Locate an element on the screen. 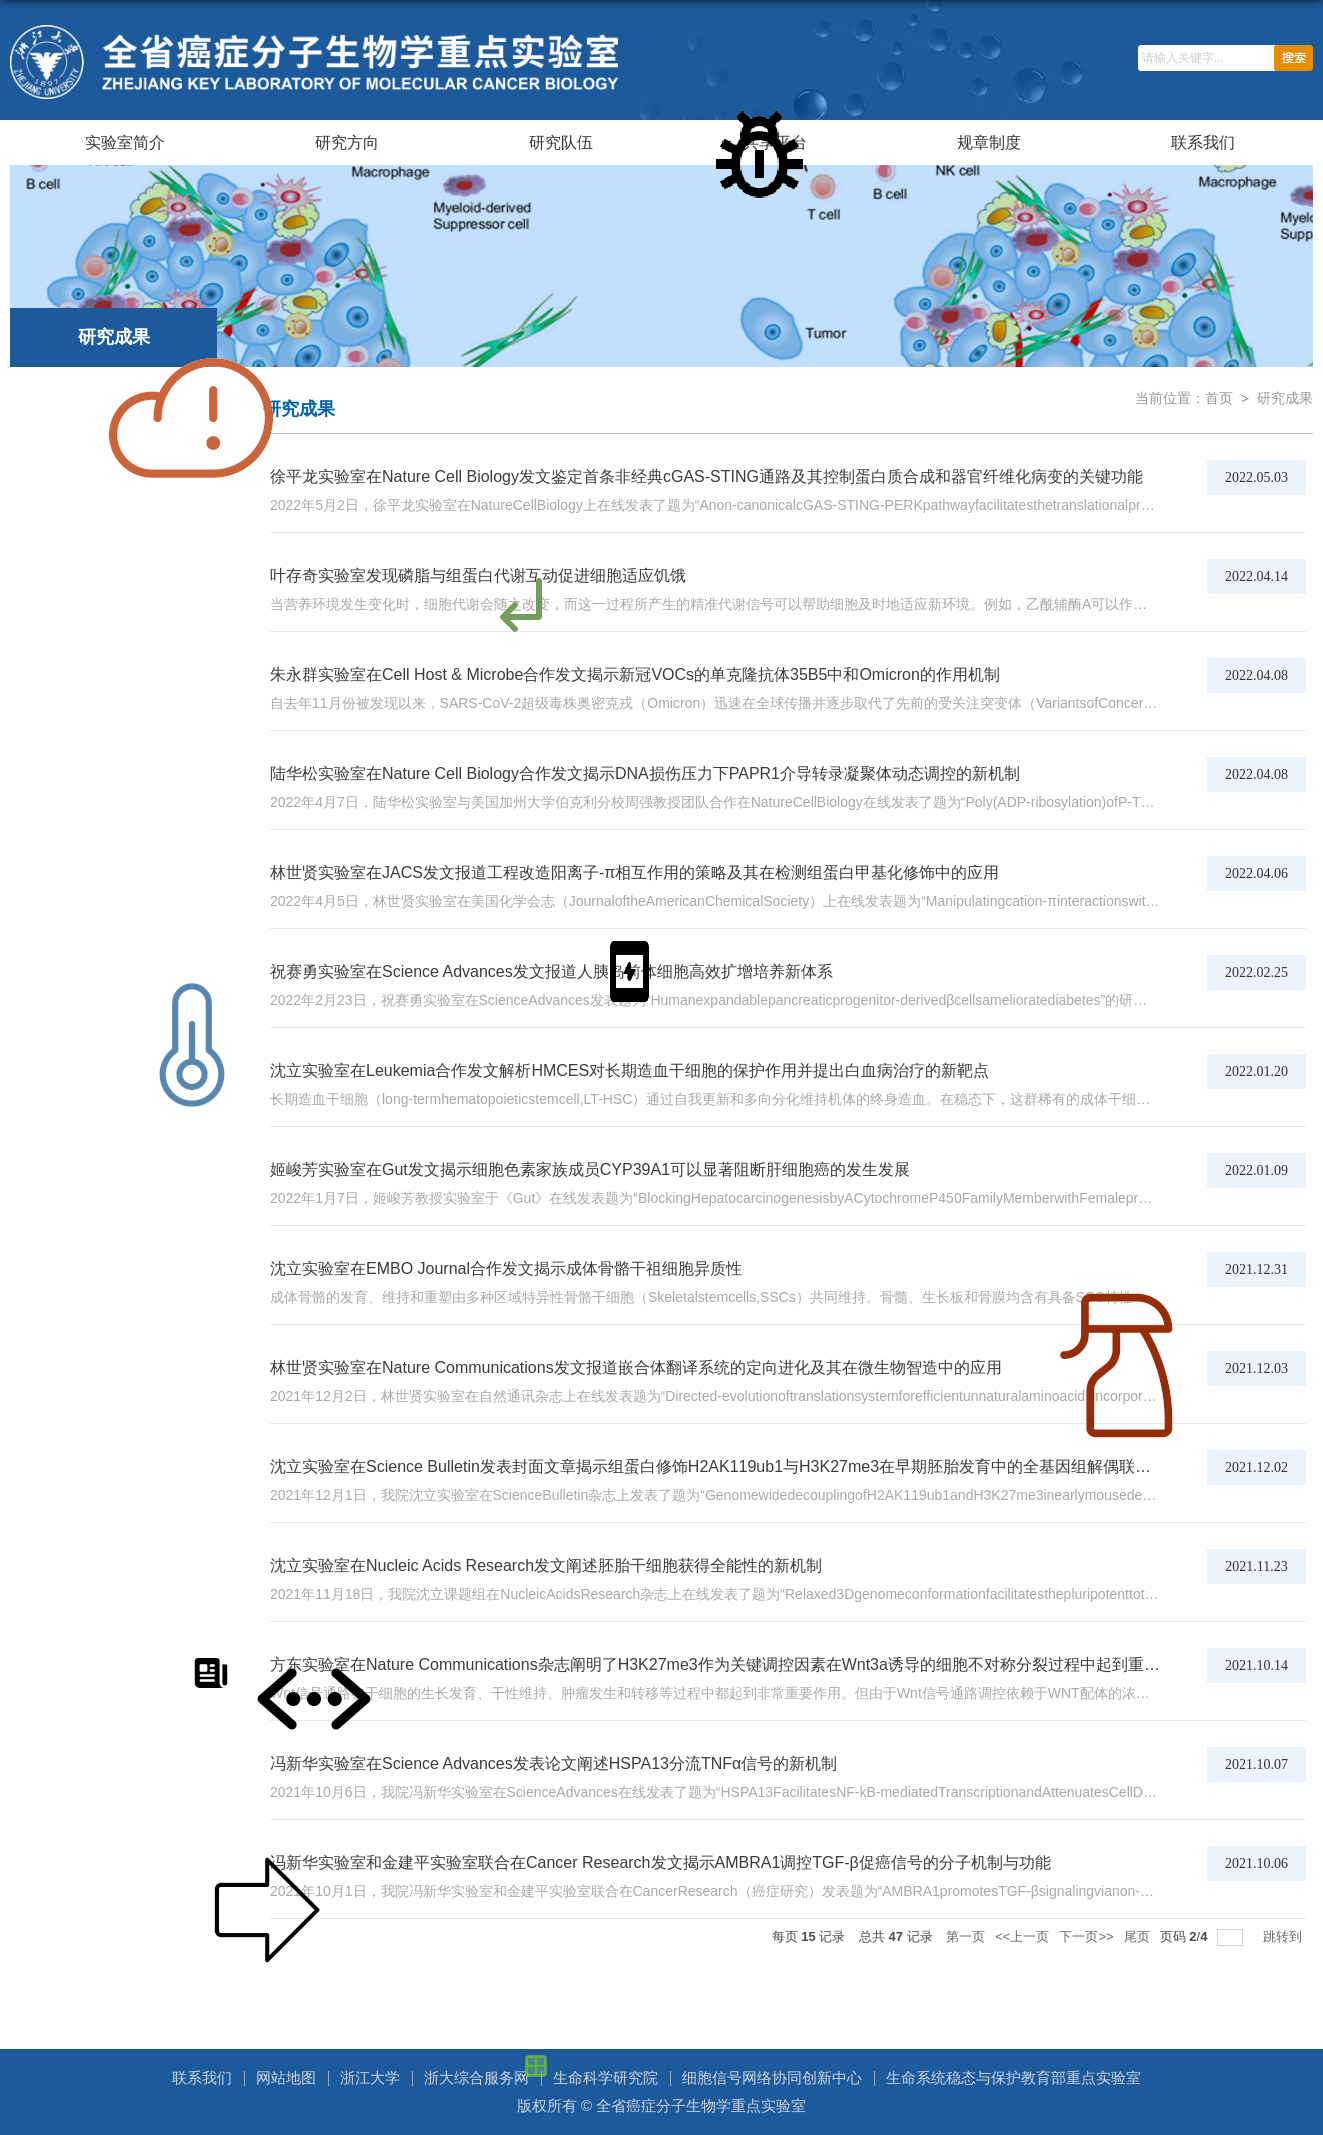 The image size is (1323, 2135). go forward or proceed to the next step is located at coordinates (263, 1910).